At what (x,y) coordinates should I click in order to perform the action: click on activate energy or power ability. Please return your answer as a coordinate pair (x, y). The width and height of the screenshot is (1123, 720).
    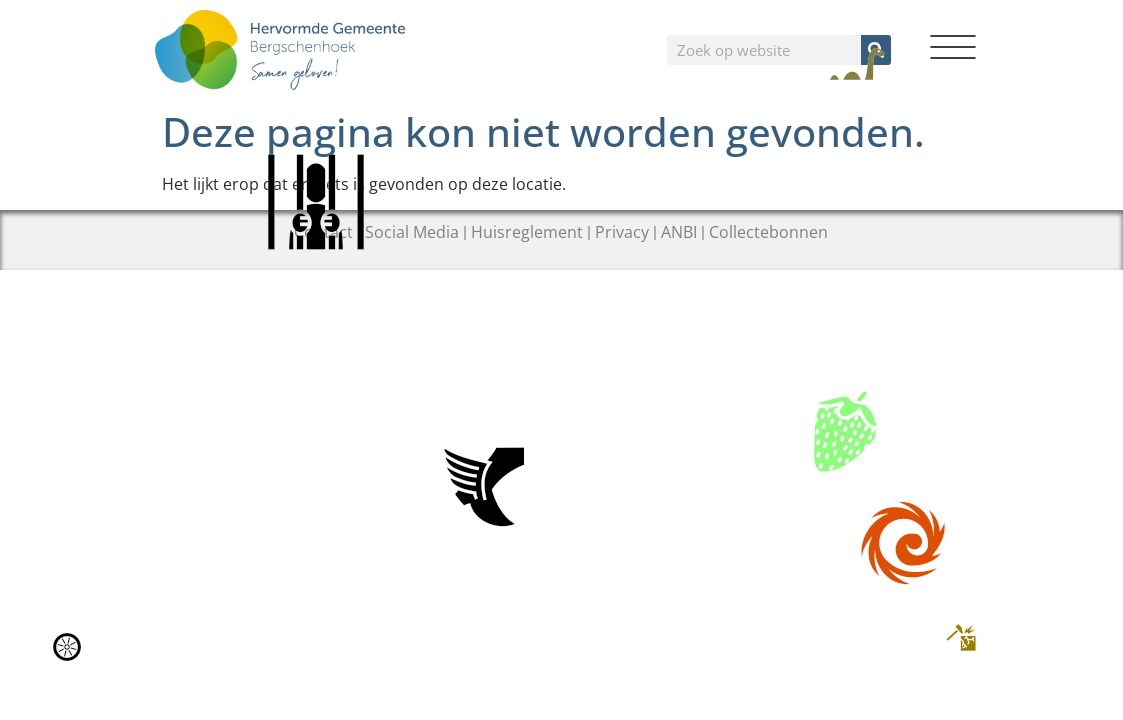
    Looking at the image, I should click on (902, 542).